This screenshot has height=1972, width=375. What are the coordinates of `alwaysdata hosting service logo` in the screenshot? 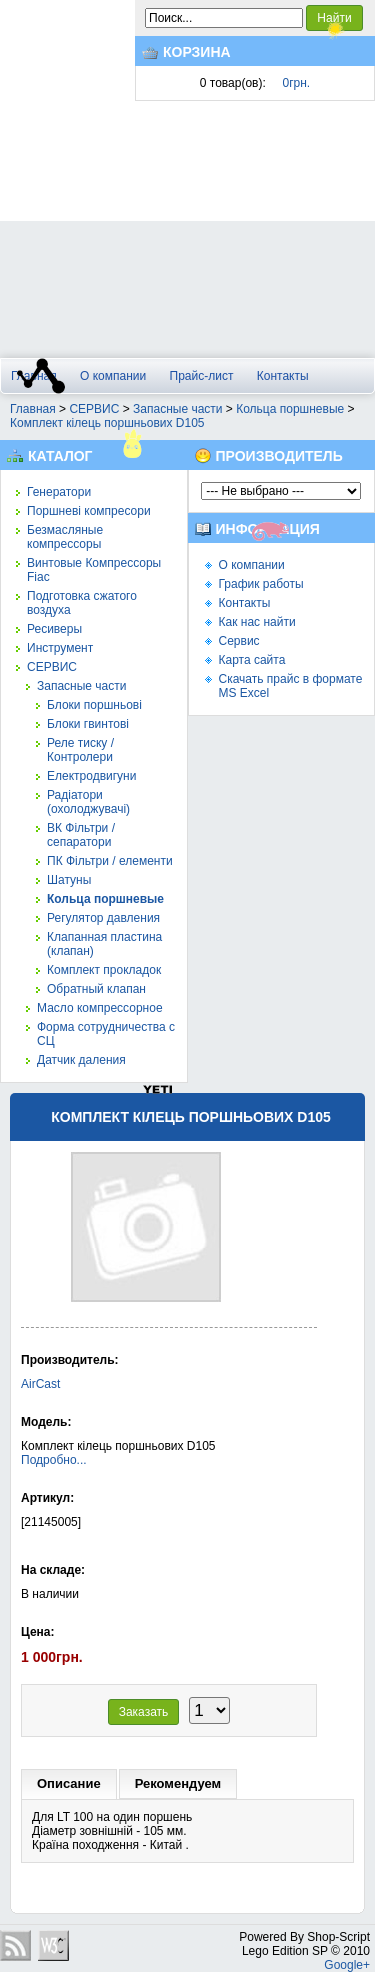 It's located at (41, 376).